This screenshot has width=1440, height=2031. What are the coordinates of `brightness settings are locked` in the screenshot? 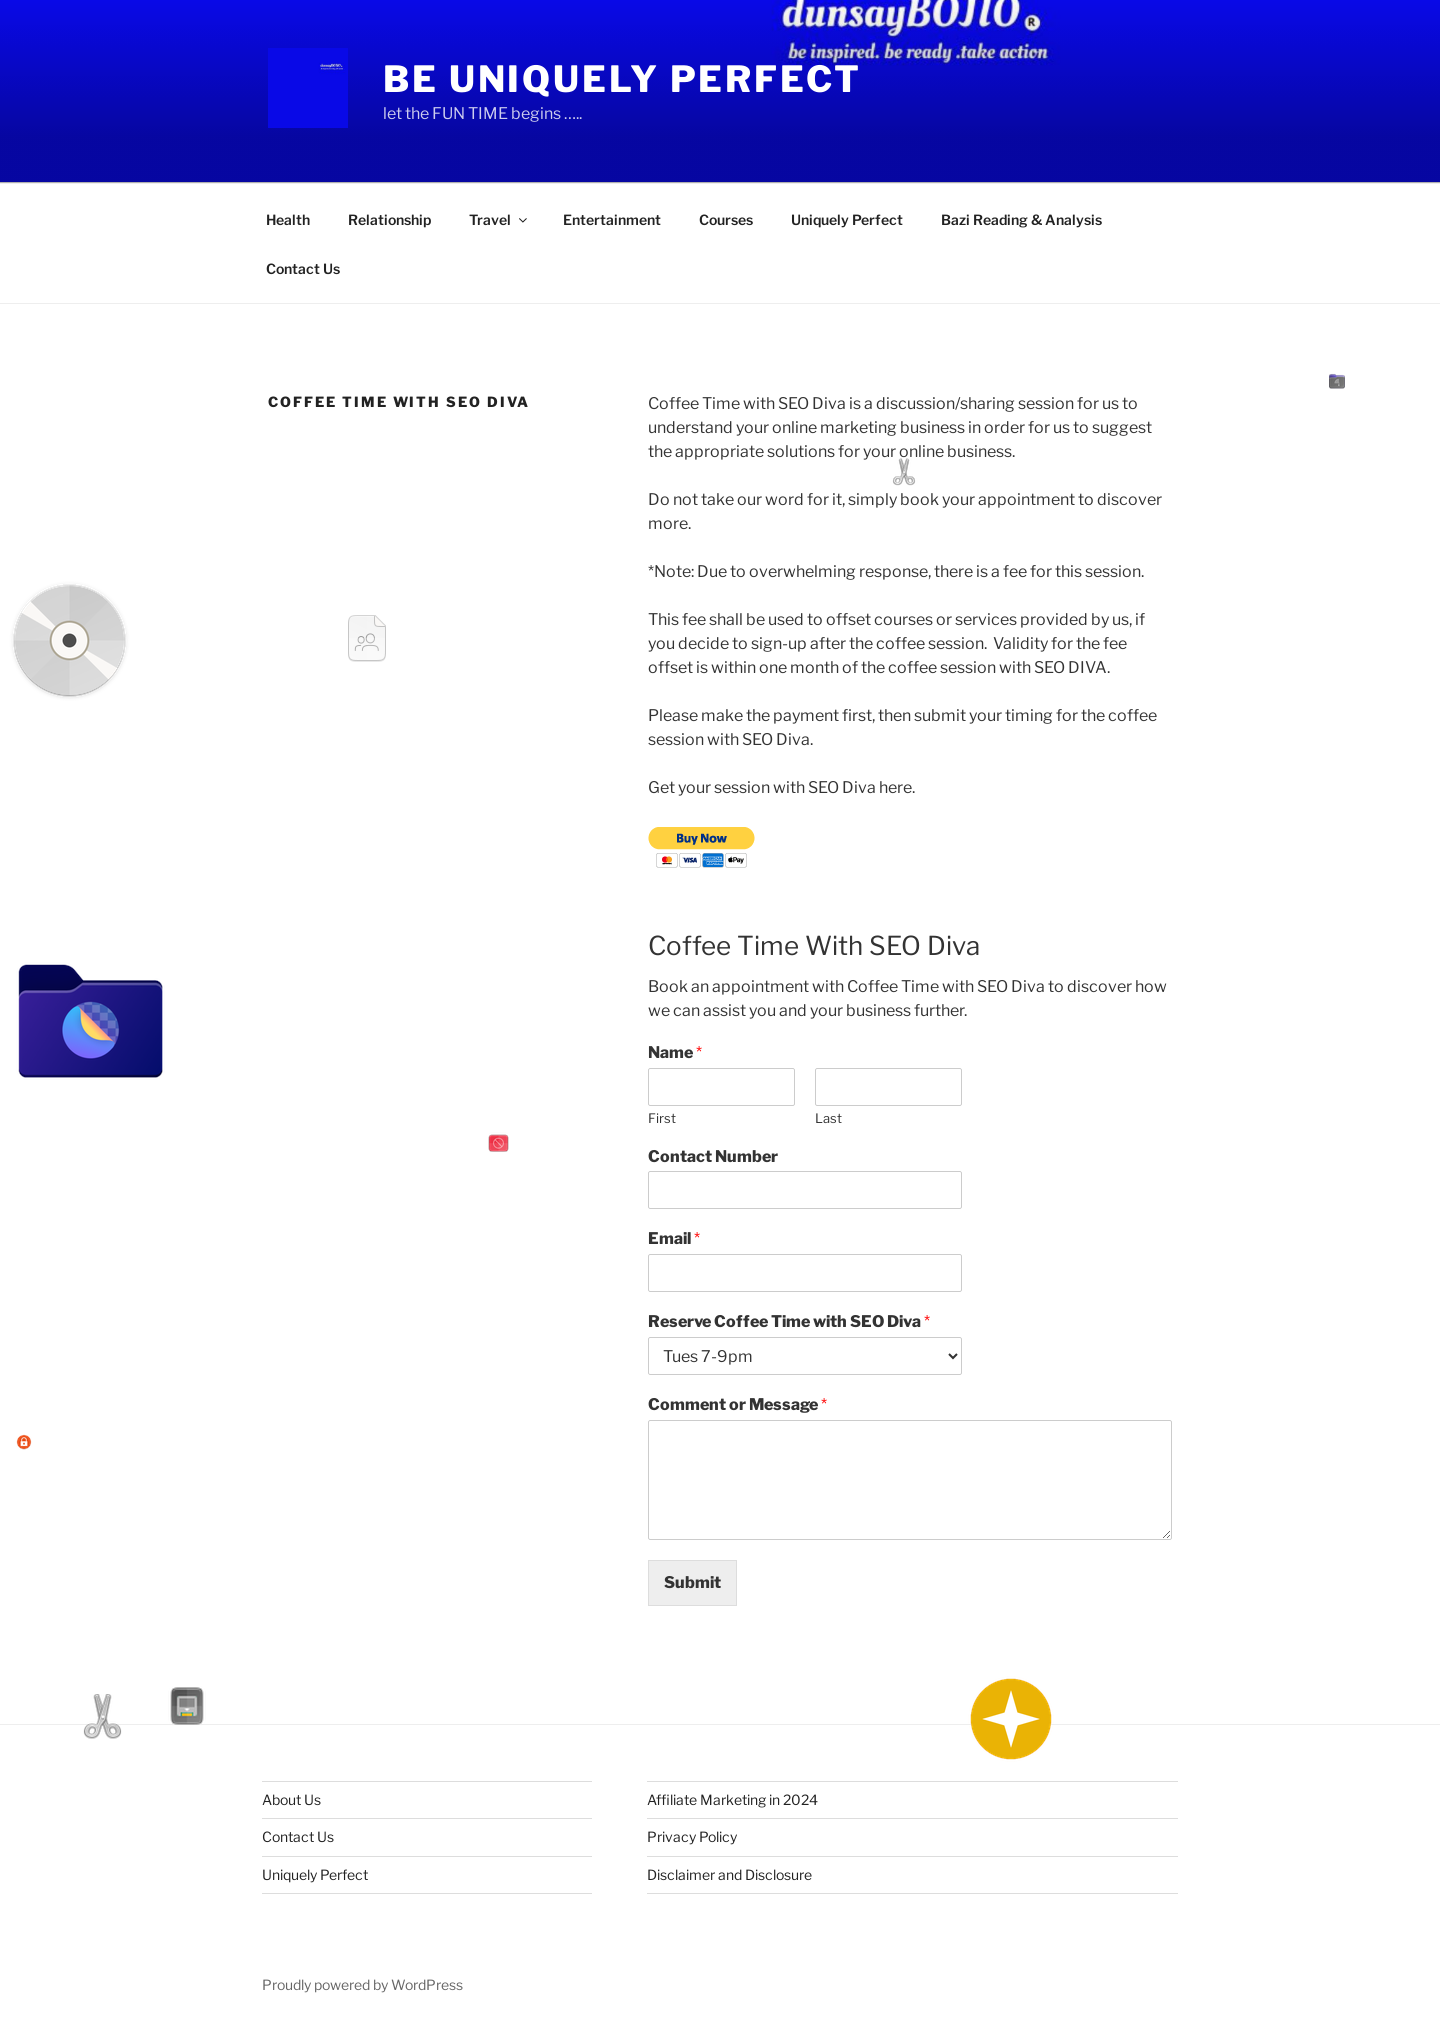 It's located at (24, 1442).